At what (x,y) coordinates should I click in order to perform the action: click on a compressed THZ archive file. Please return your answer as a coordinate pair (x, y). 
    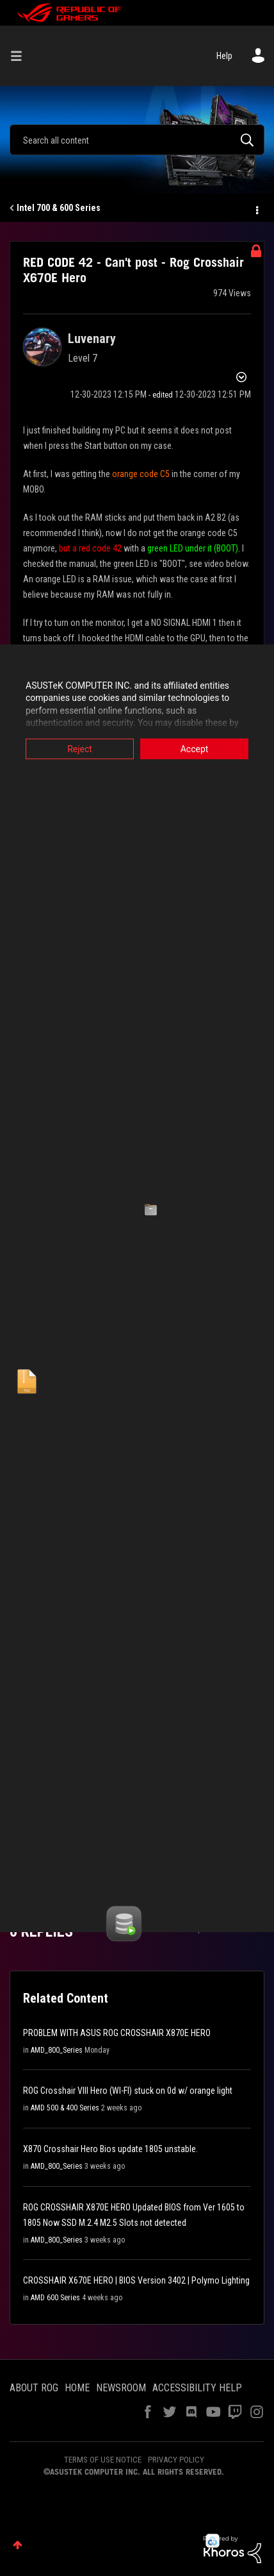
    Looking at the image, I should click on (27, 1382).